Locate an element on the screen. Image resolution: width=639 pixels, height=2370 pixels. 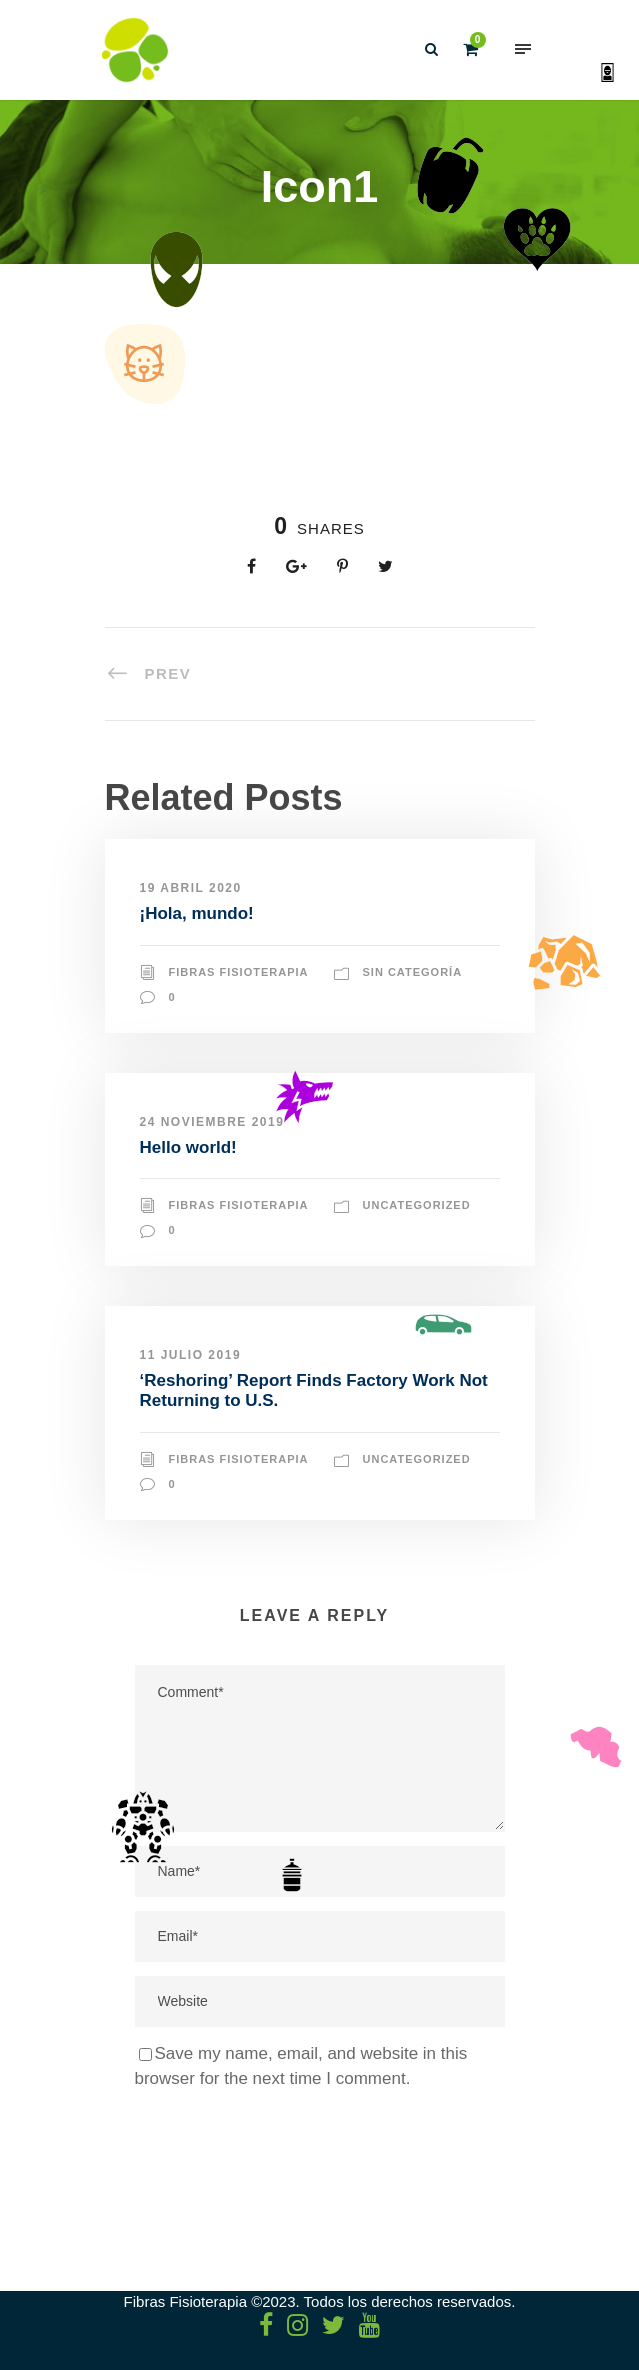
favorite or like a pet-related item is located at coordinates (537, 240).